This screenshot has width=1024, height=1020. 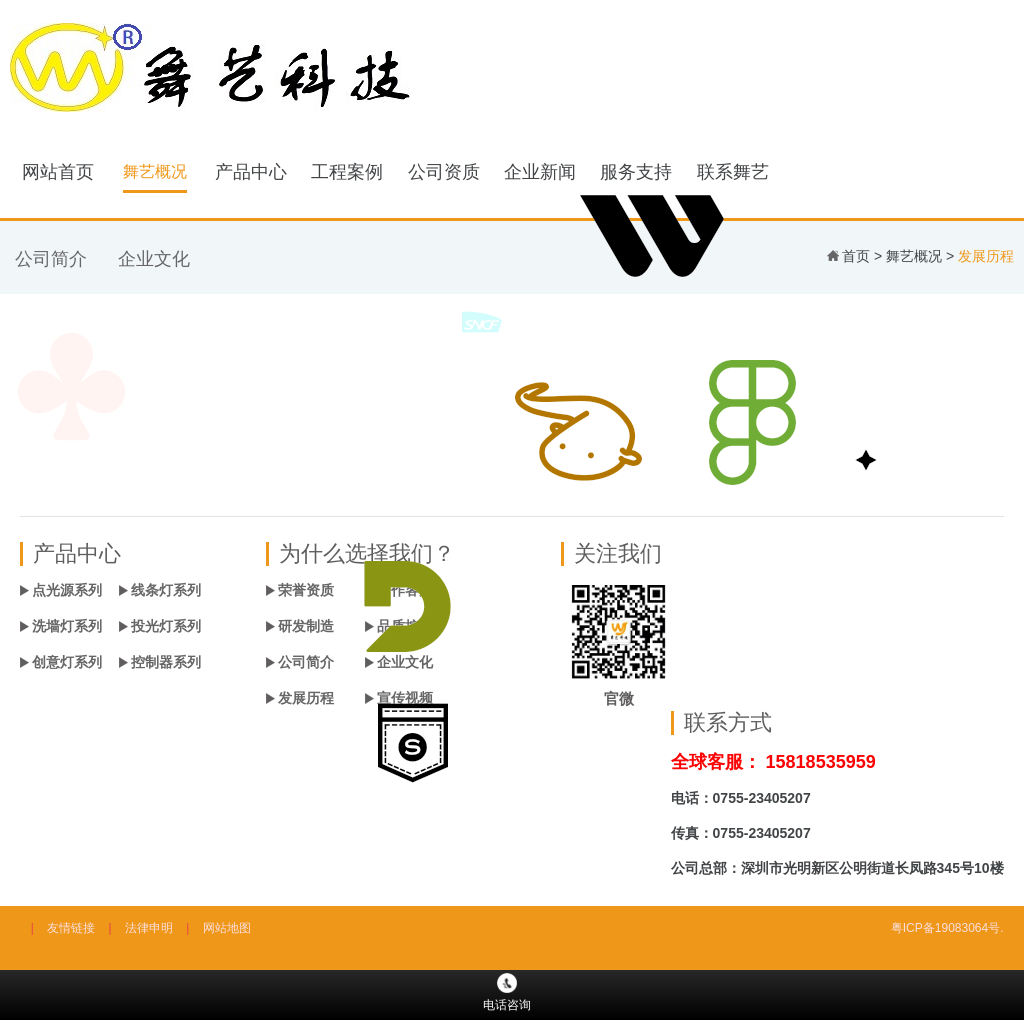 What do you see at coordinates (578, 431) in the screenshot?
I see `support creators on afdian` at bounding box center [578, 431].